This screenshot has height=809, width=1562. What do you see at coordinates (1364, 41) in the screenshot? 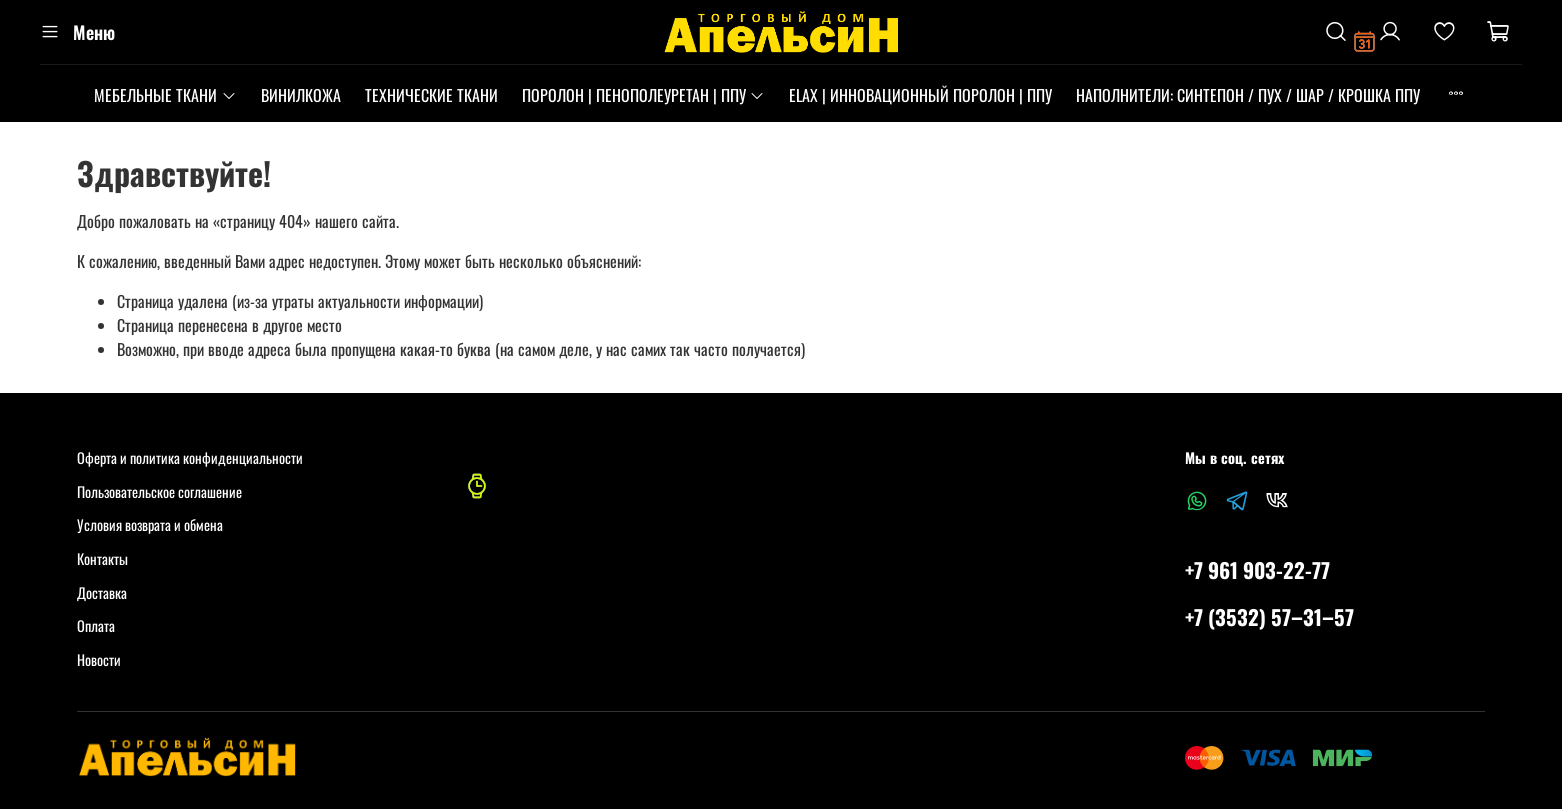
I see `view or select a specific date` at bounding box center [1364, 41].